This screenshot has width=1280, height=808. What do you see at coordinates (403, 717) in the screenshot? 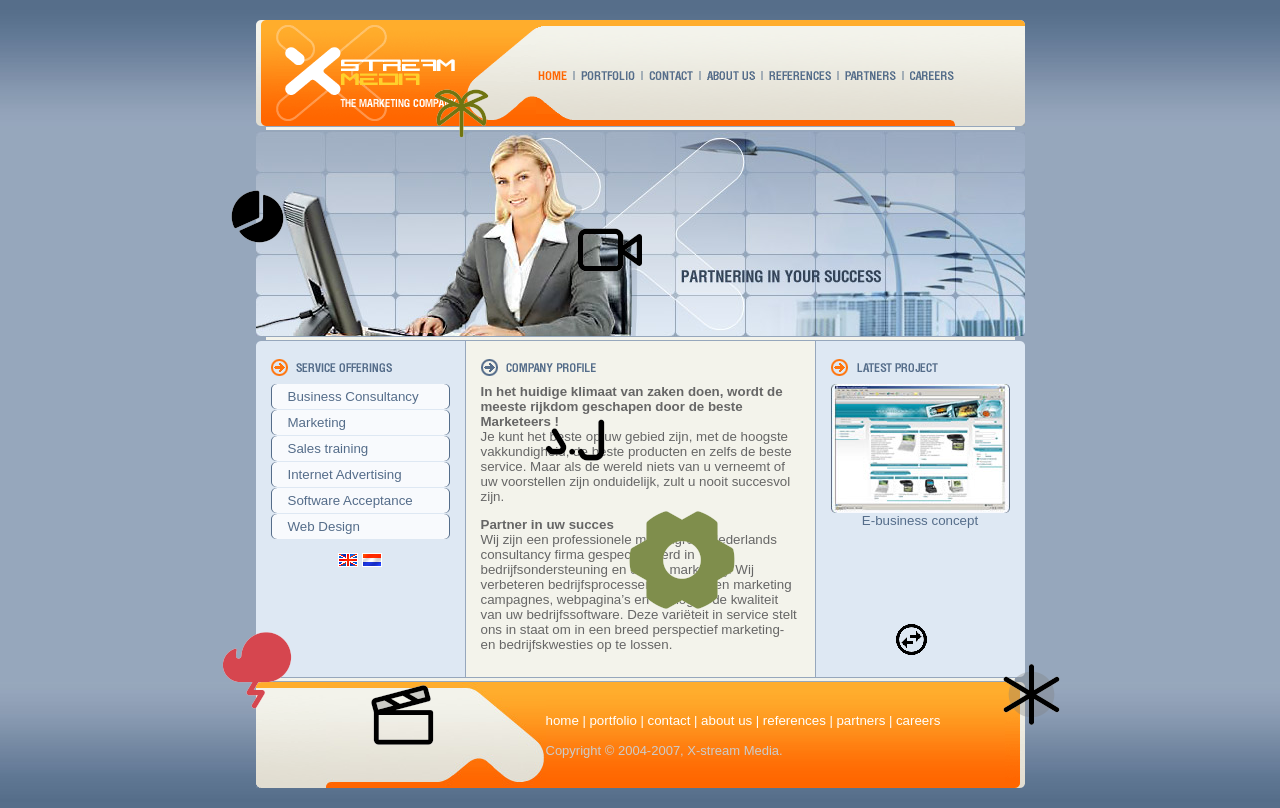
I see `access video or movie content` at bounding box center [403, 717].